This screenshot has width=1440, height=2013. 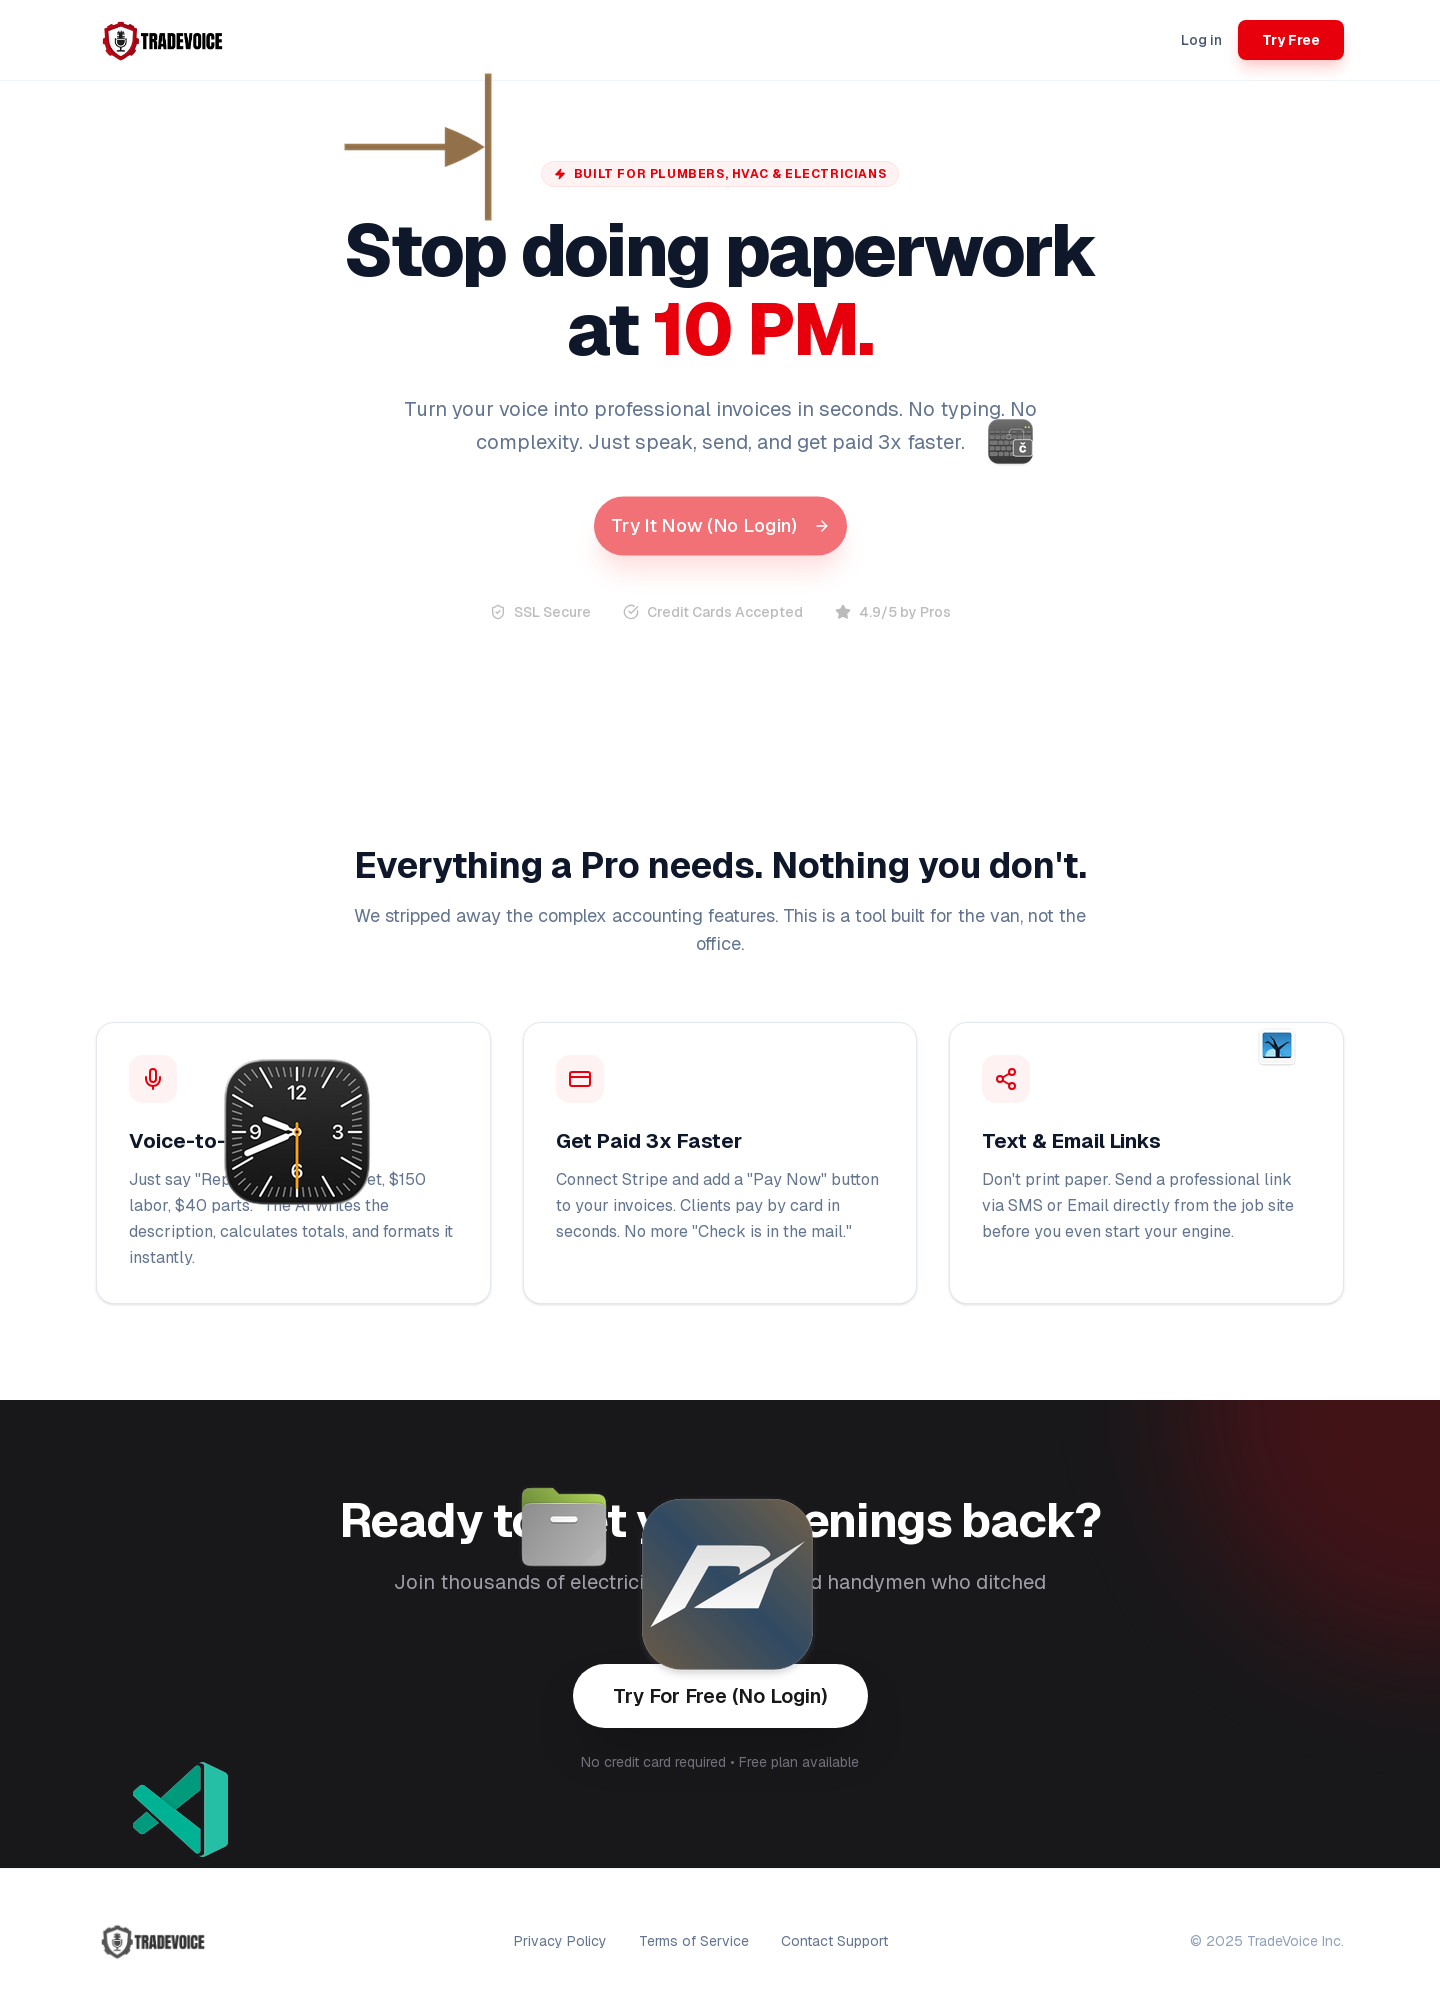 What do you see at coordinates (564, 1527) in the screenshot?
I see `open the file manager application` at bounding box center [564, 1527].